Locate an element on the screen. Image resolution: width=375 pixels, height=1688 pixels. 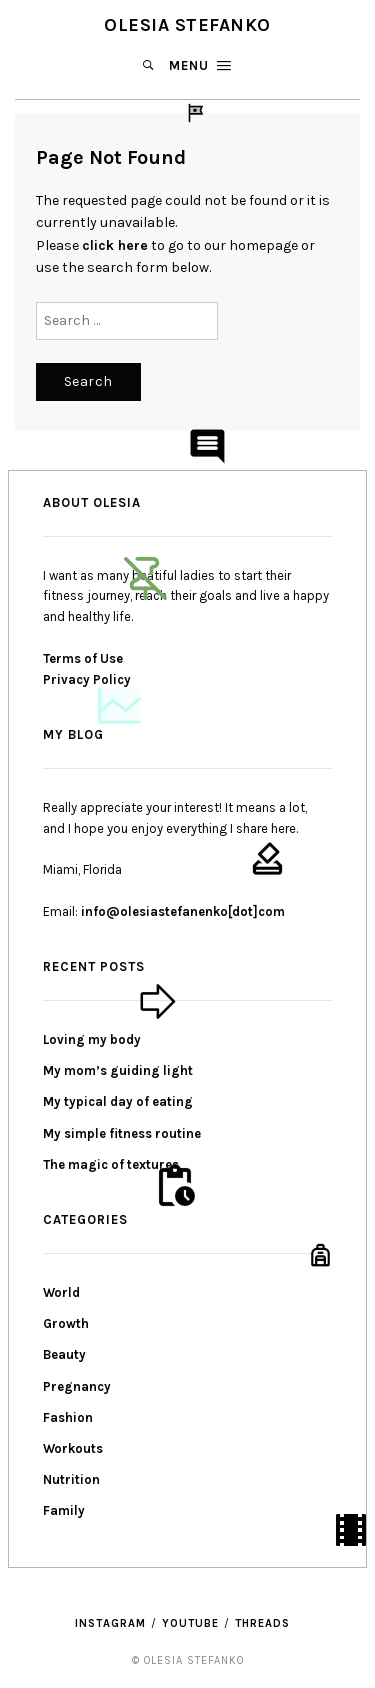
browse local movies or theaters nearby is located at coordinates (351, 1530).